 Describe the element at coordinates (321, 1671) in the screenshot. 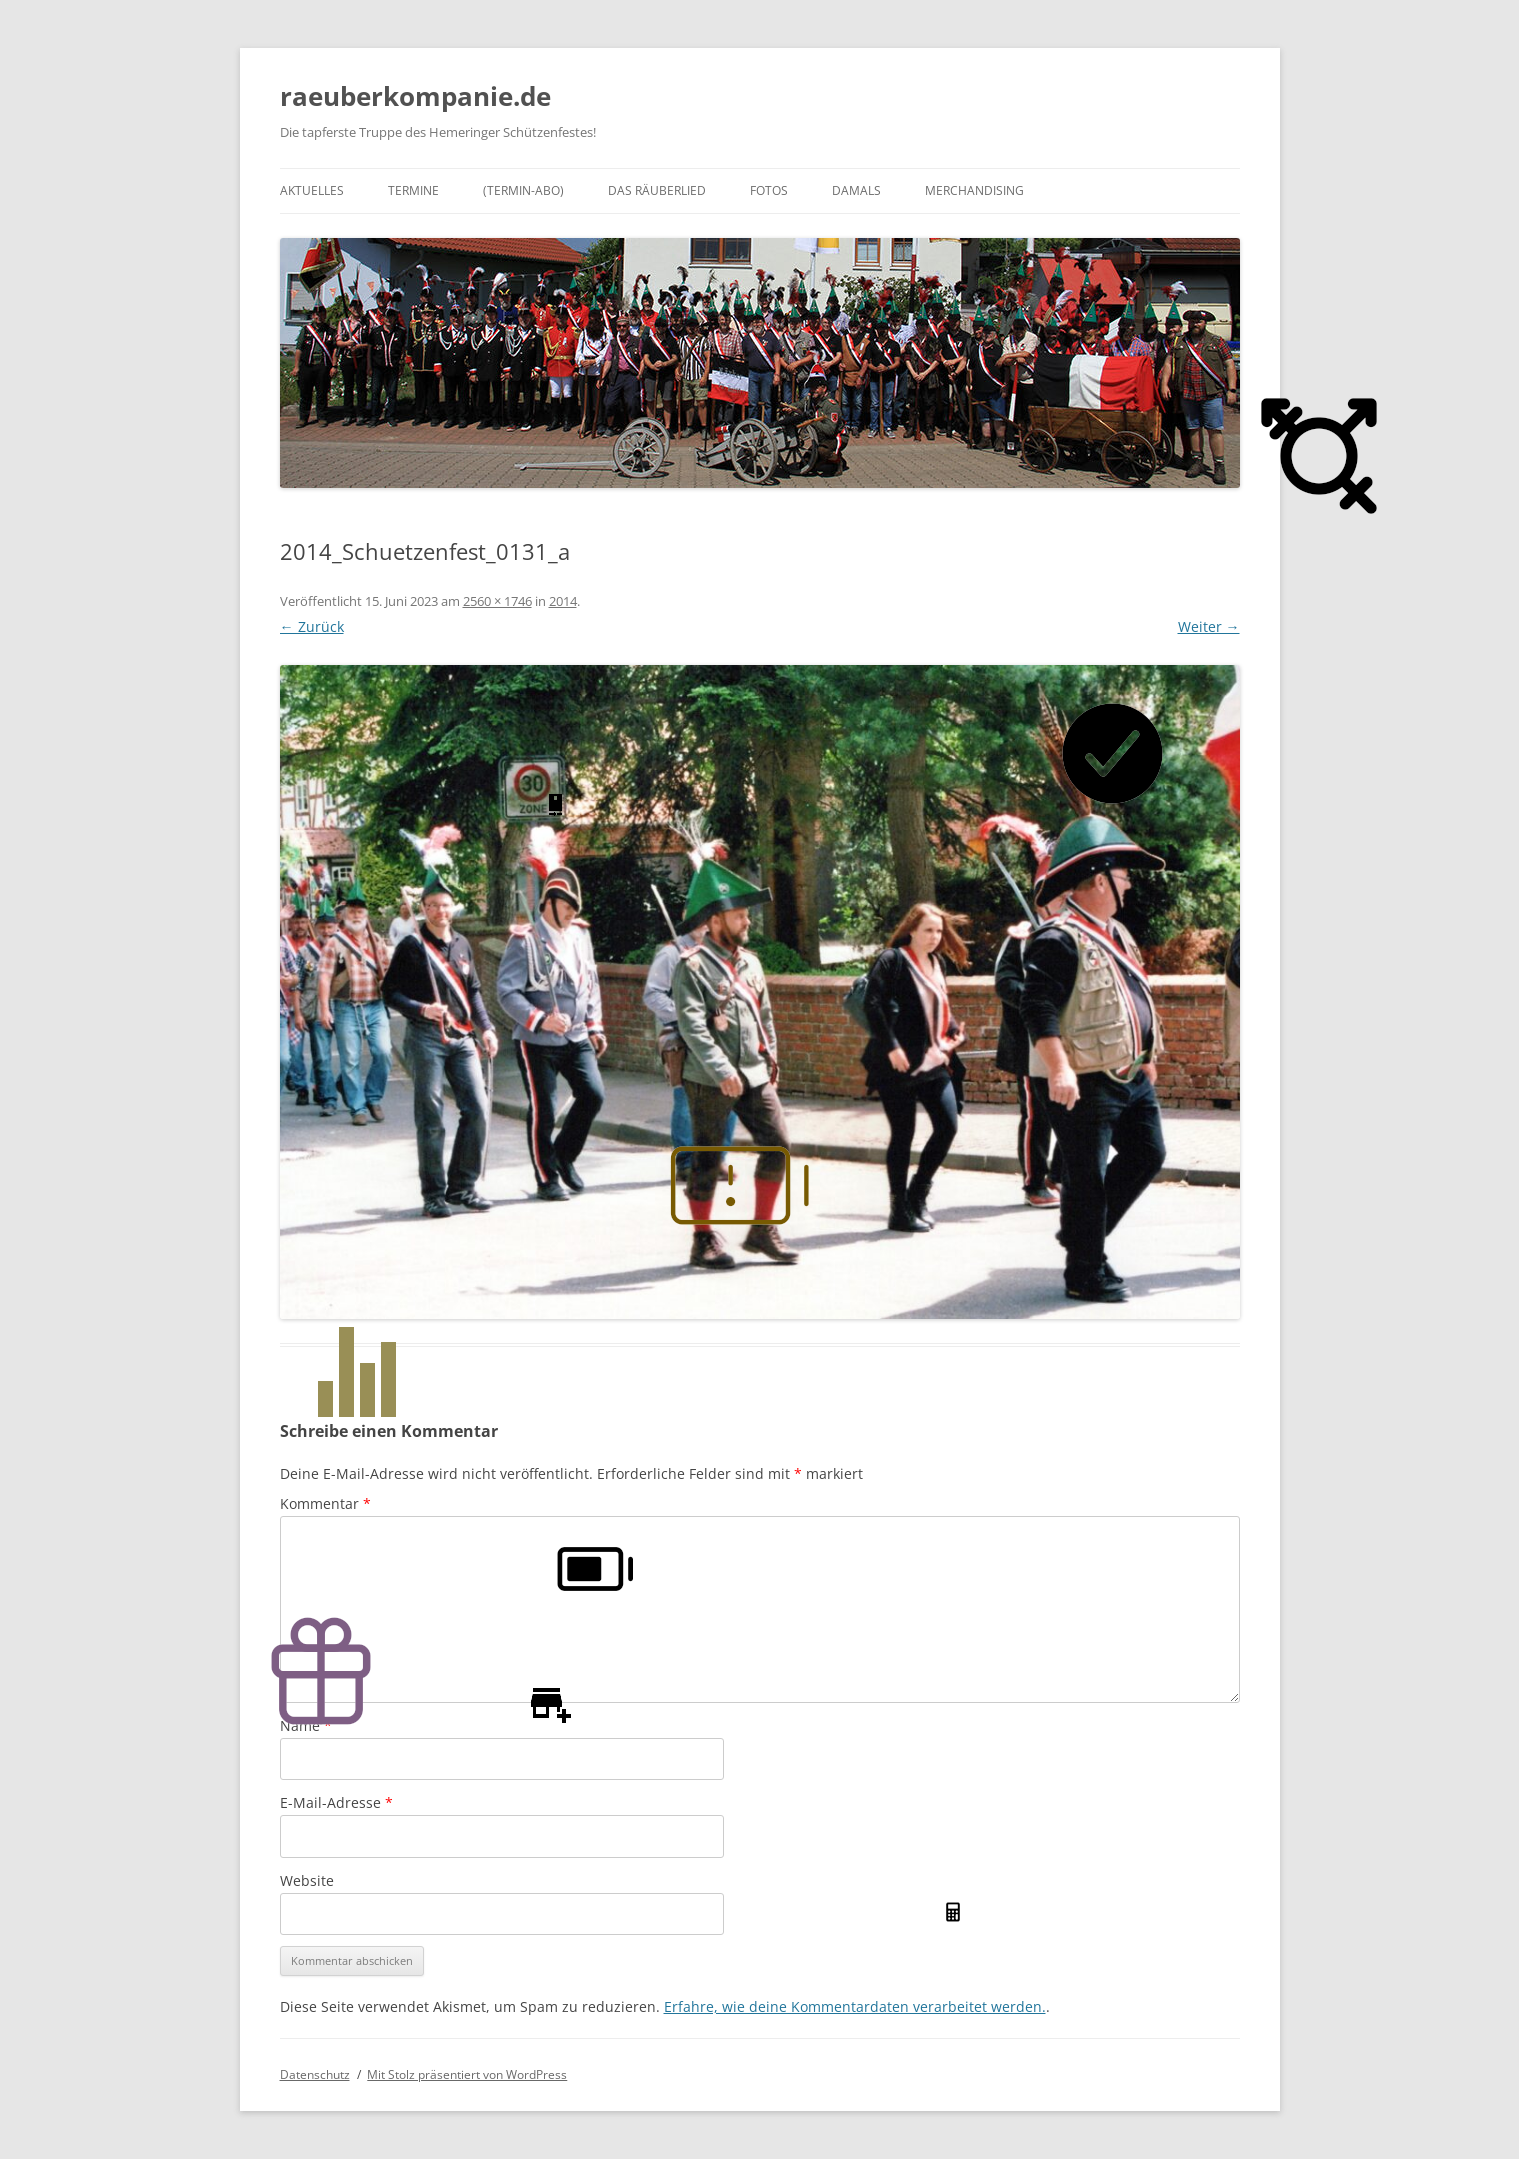

I see `view or redeem a gift` at that location.